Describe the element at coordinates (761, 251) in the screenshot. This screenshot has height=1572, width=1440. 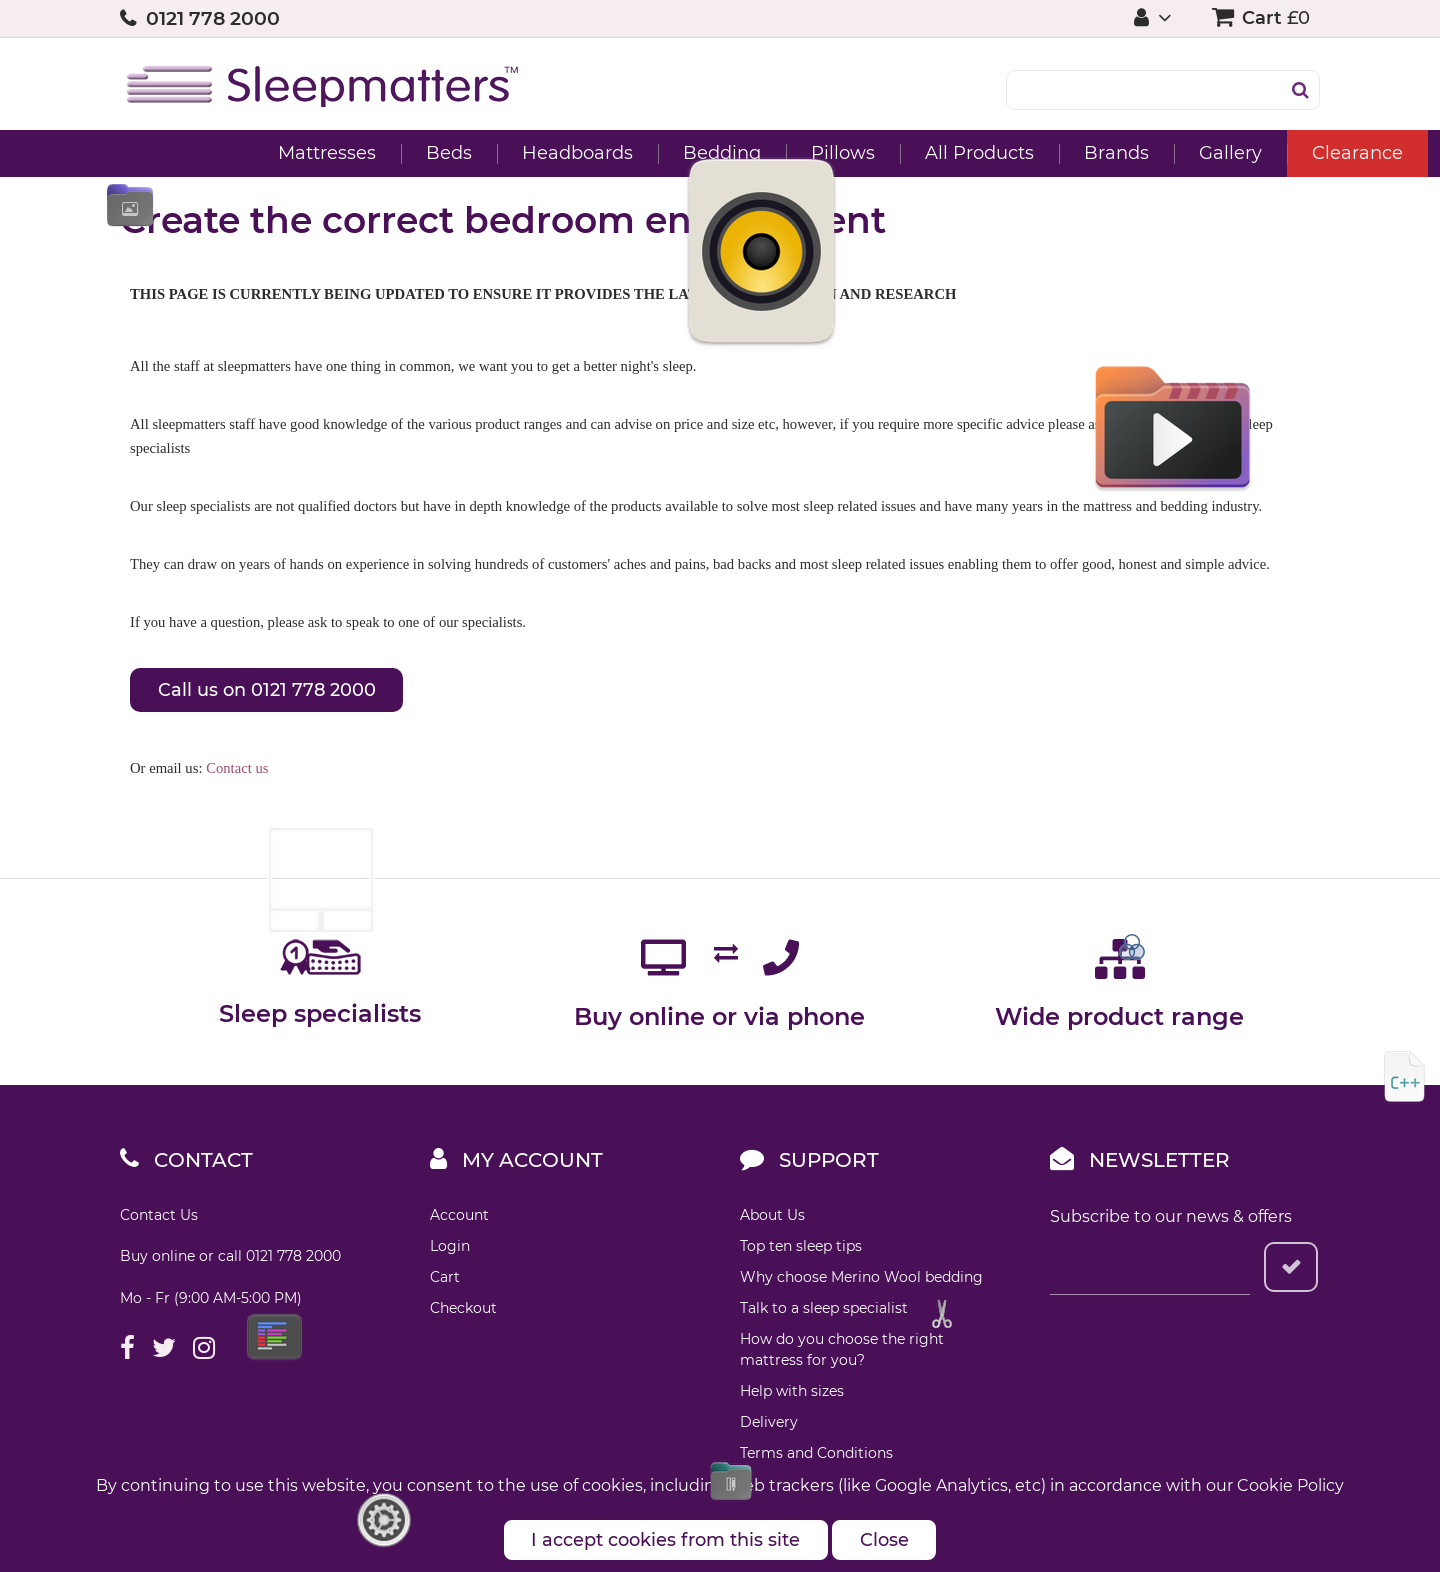
I see `access system sound settings` at that location.